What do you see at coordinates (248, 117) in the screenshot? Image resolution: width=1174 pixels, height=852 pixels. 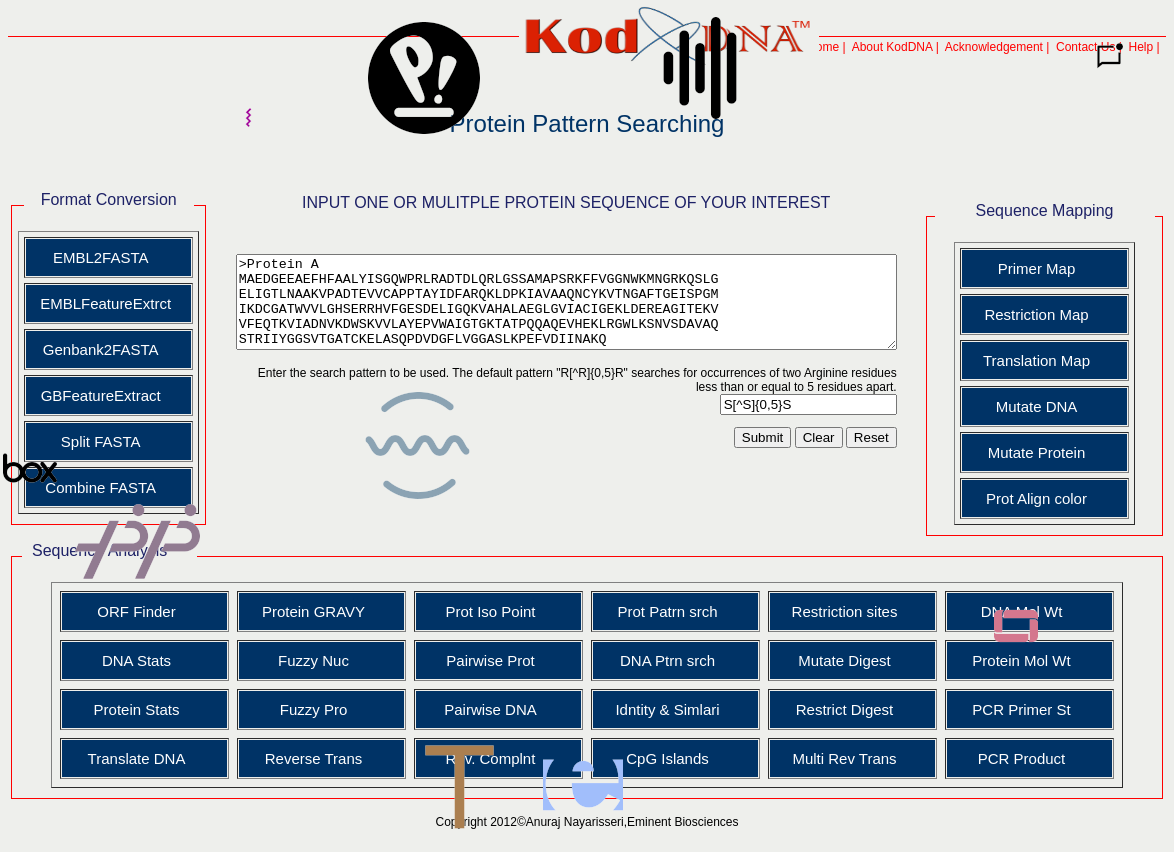 I see `common workflow language logo` at bounding box center [248, 117].